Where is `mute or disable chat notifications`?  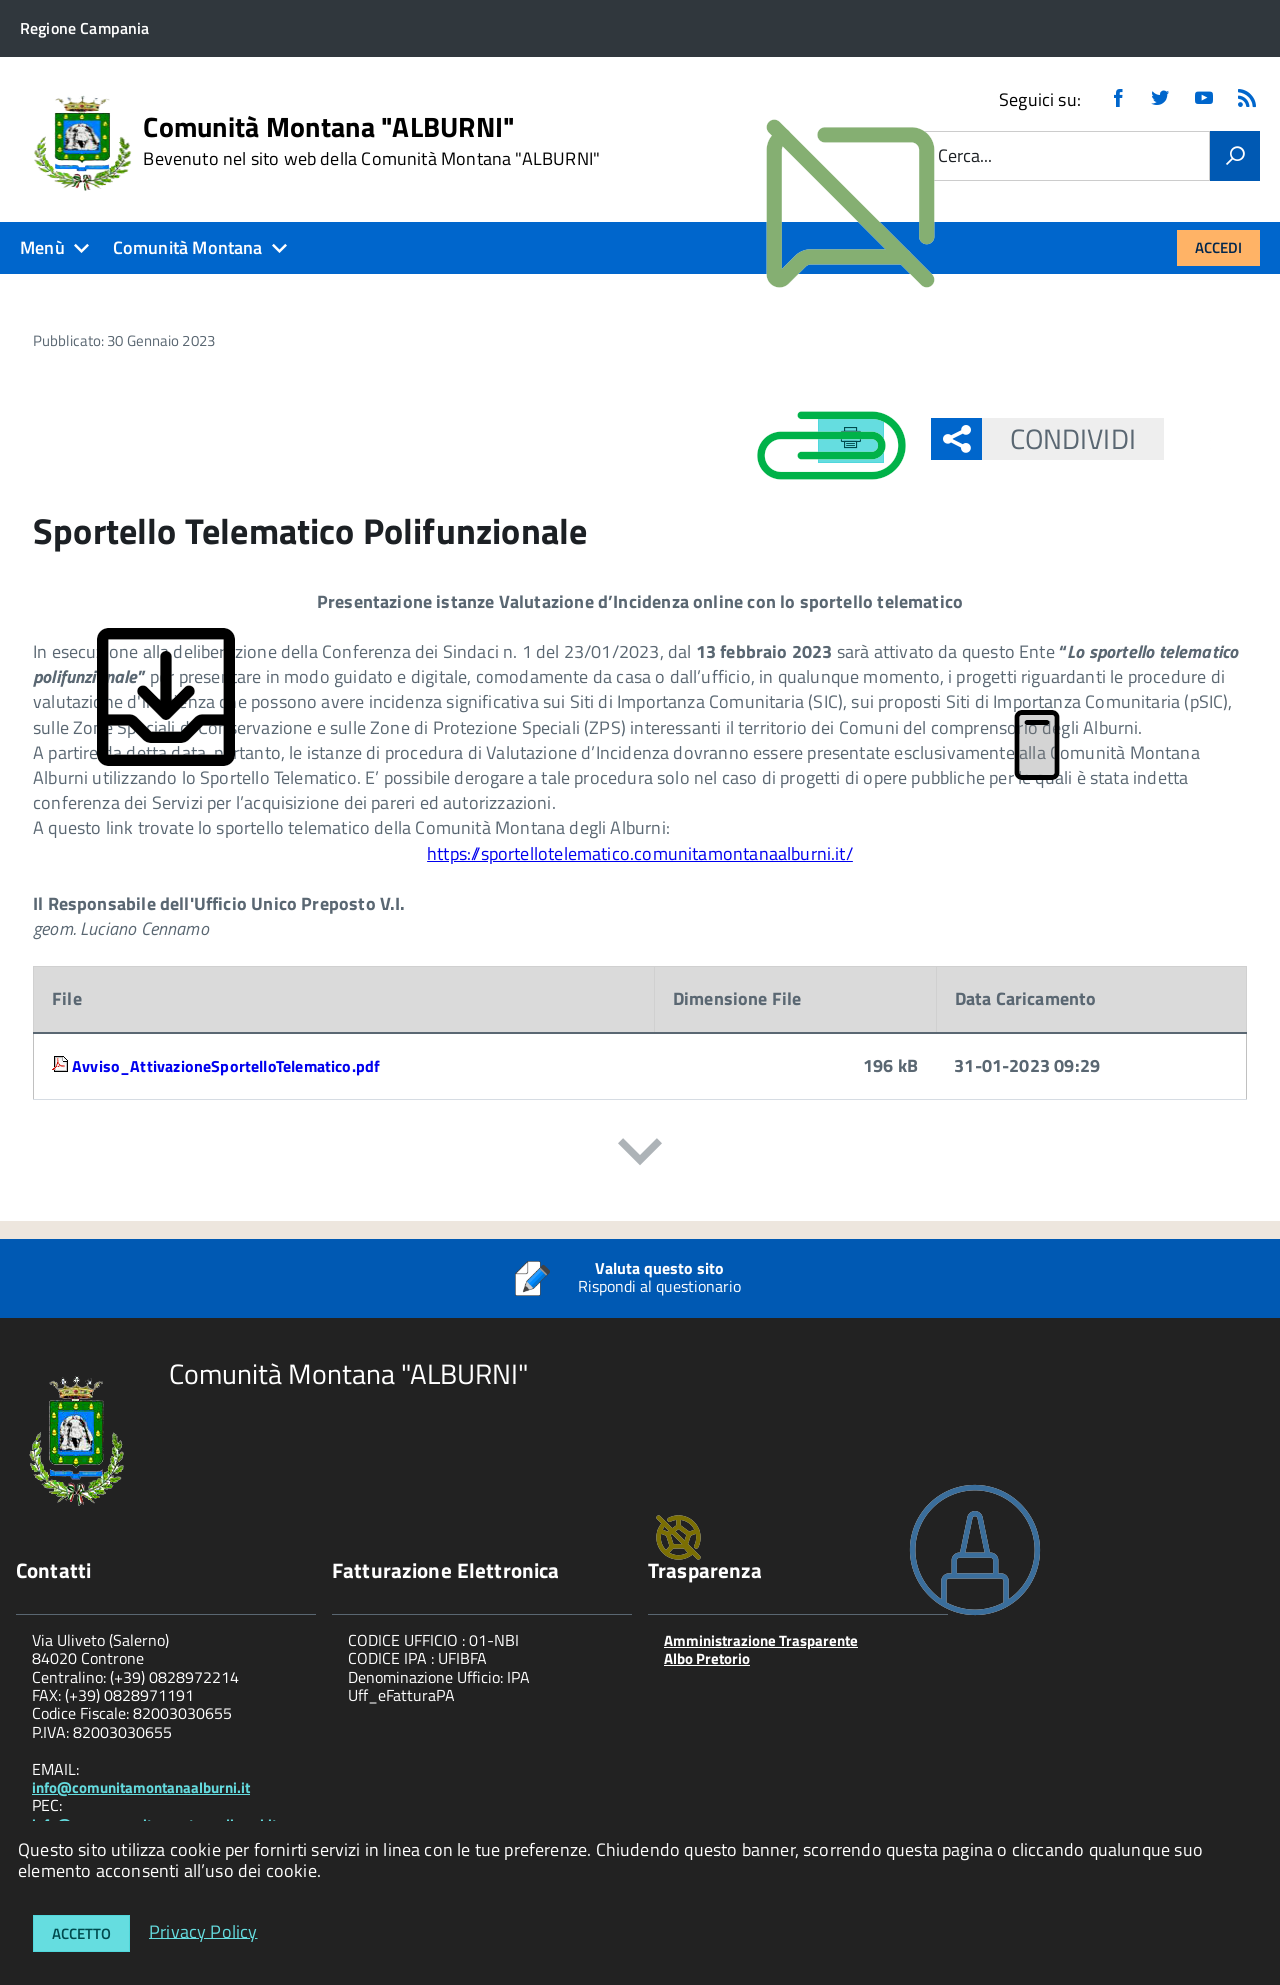 mute or disable chat notifications is located at coordinates (850, 203).